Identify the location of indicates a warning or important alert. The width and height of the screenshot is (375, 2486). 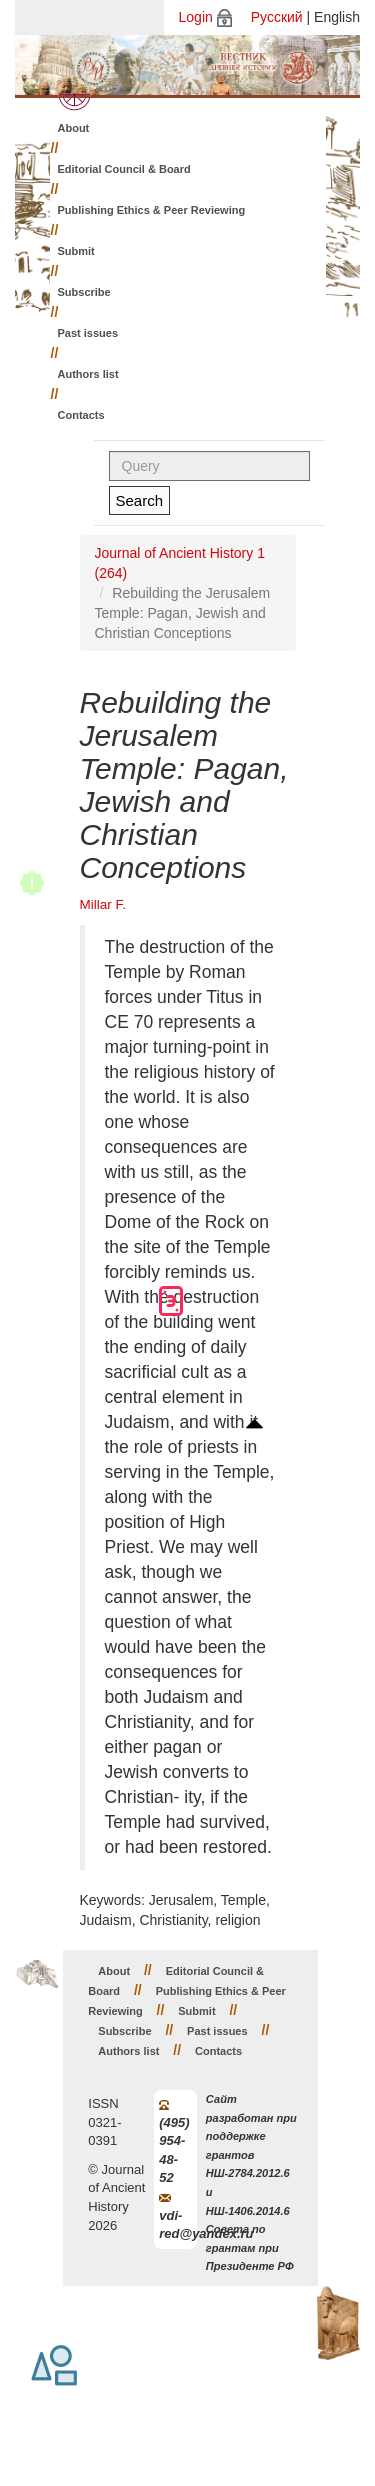
(32, 883).